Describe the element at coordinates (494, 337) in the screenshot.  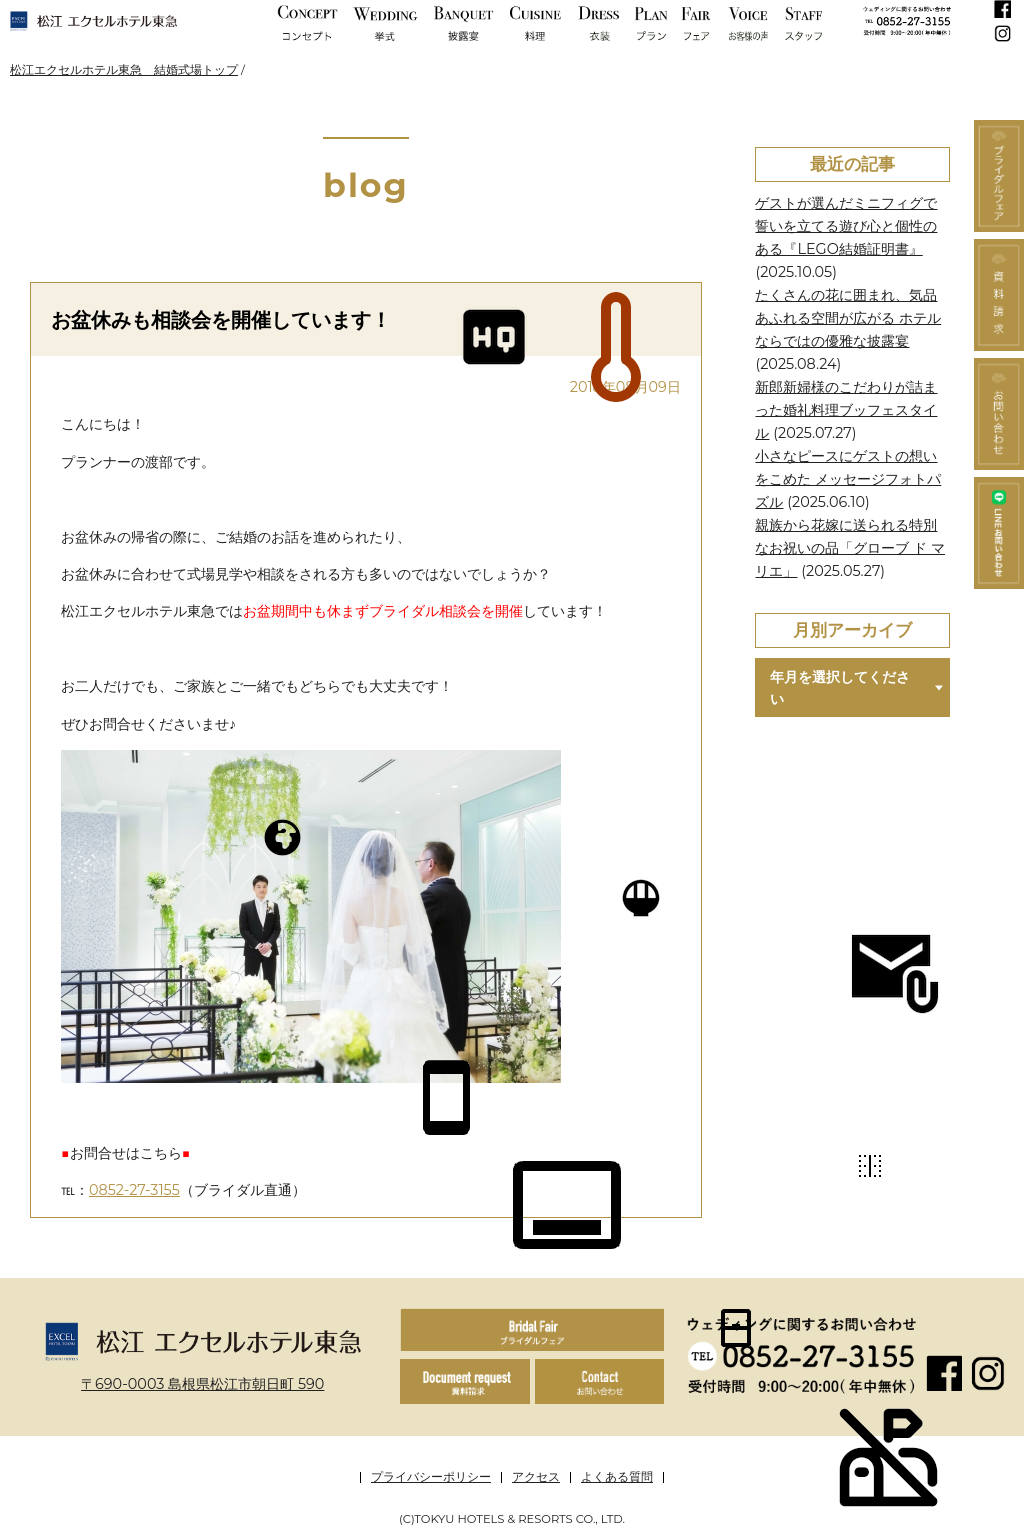
I see `switch to high quality playback mode` at that location.